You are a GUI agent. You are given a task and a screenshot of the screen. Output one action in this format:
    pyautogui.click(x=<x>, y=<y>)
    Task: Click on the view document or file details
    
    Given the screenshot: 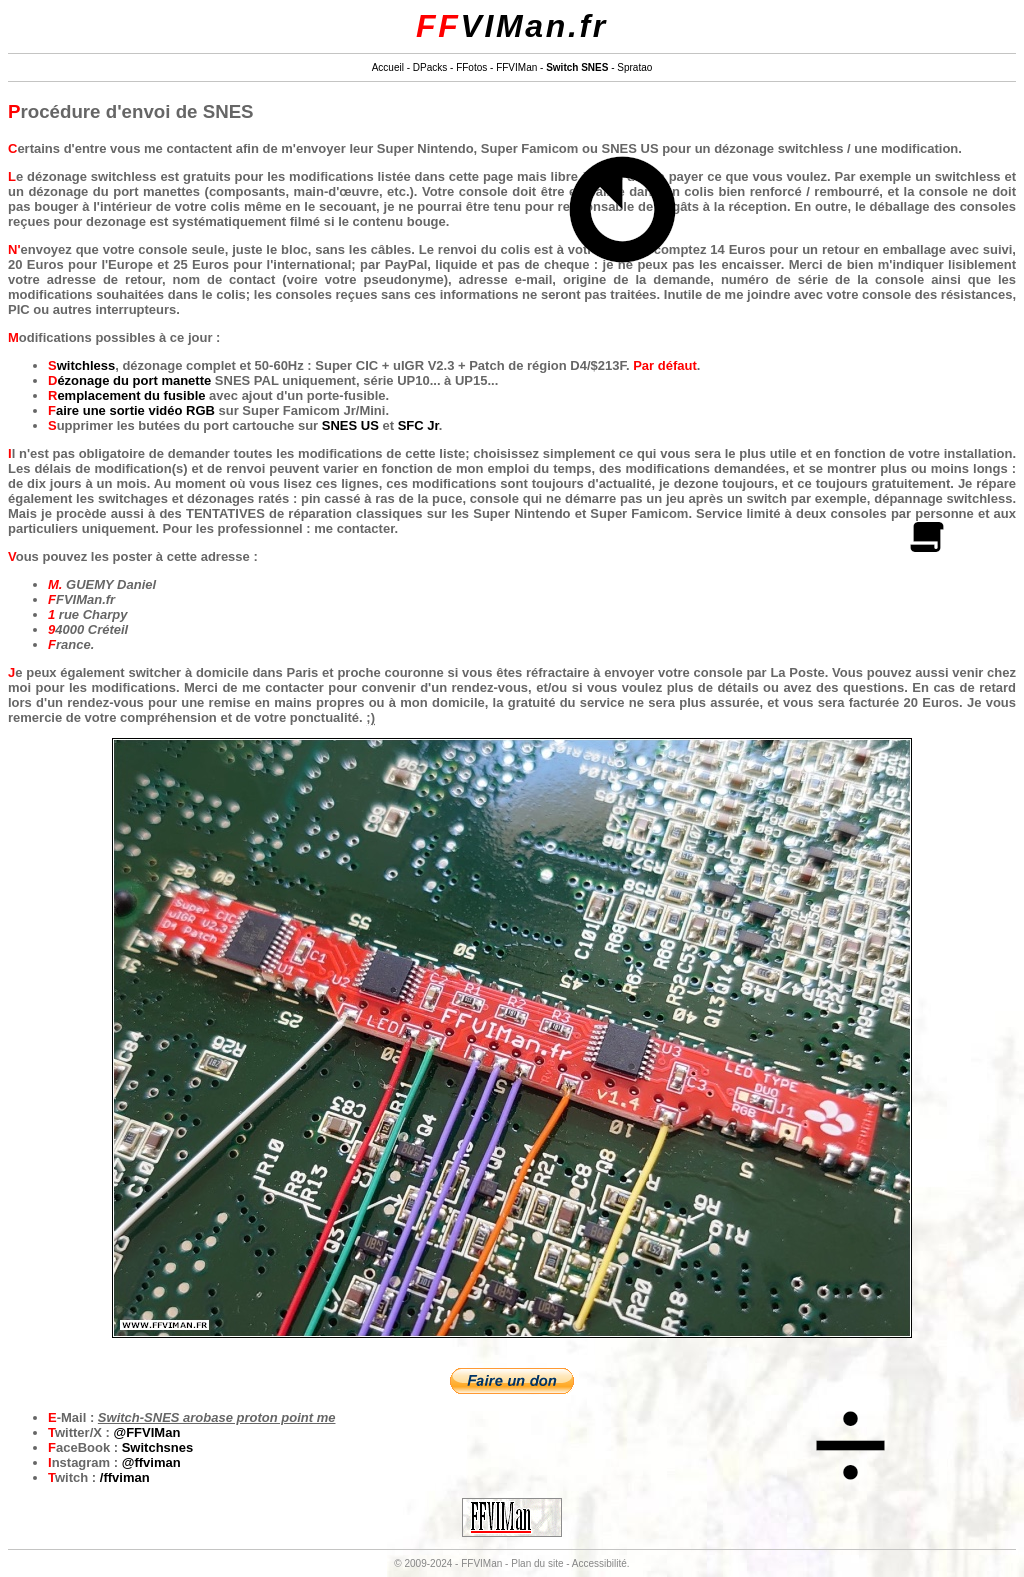 What is the action you would take?
    pyautogui.click(x=927, y=537)
    